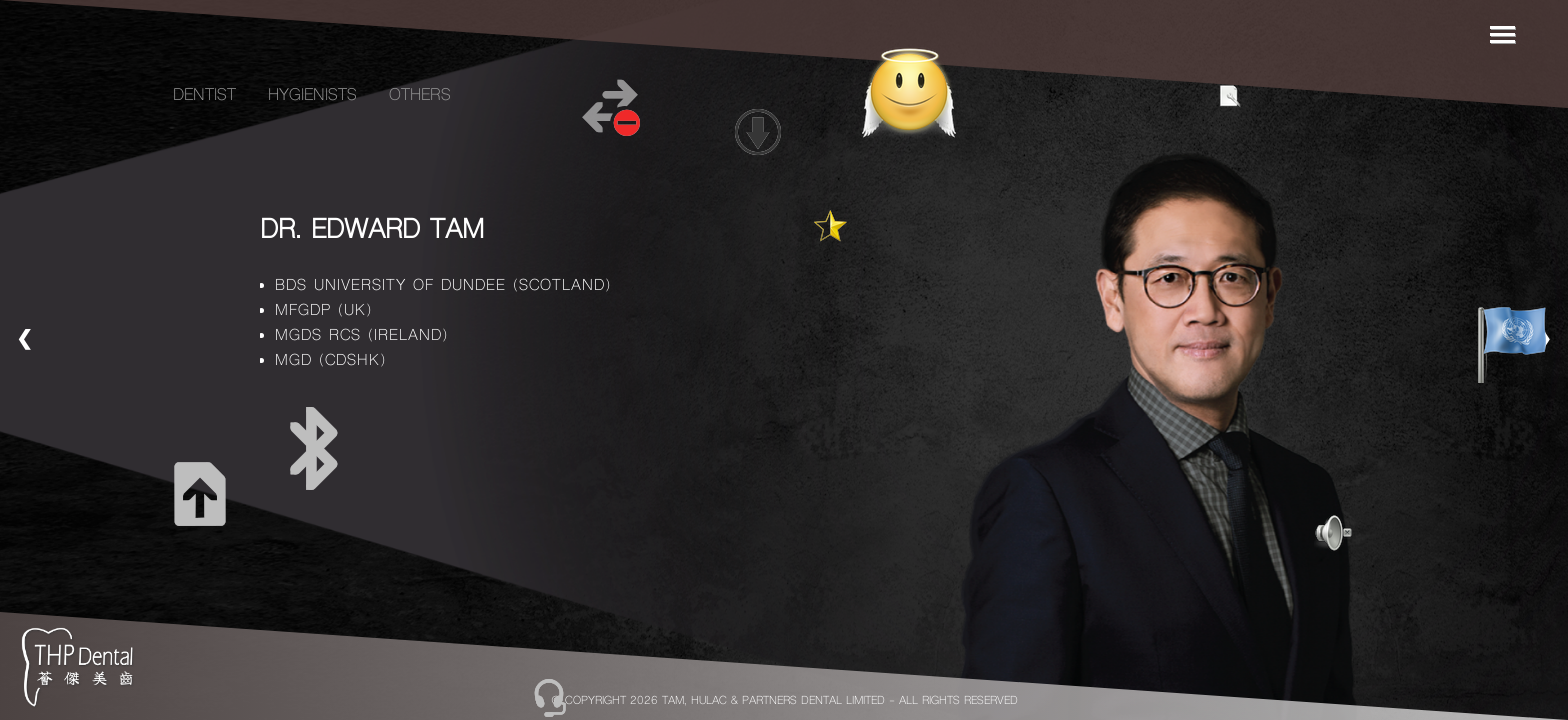 The image size is (1568, 720). I want to click on indicates audio is muted, so click(1333, 533).